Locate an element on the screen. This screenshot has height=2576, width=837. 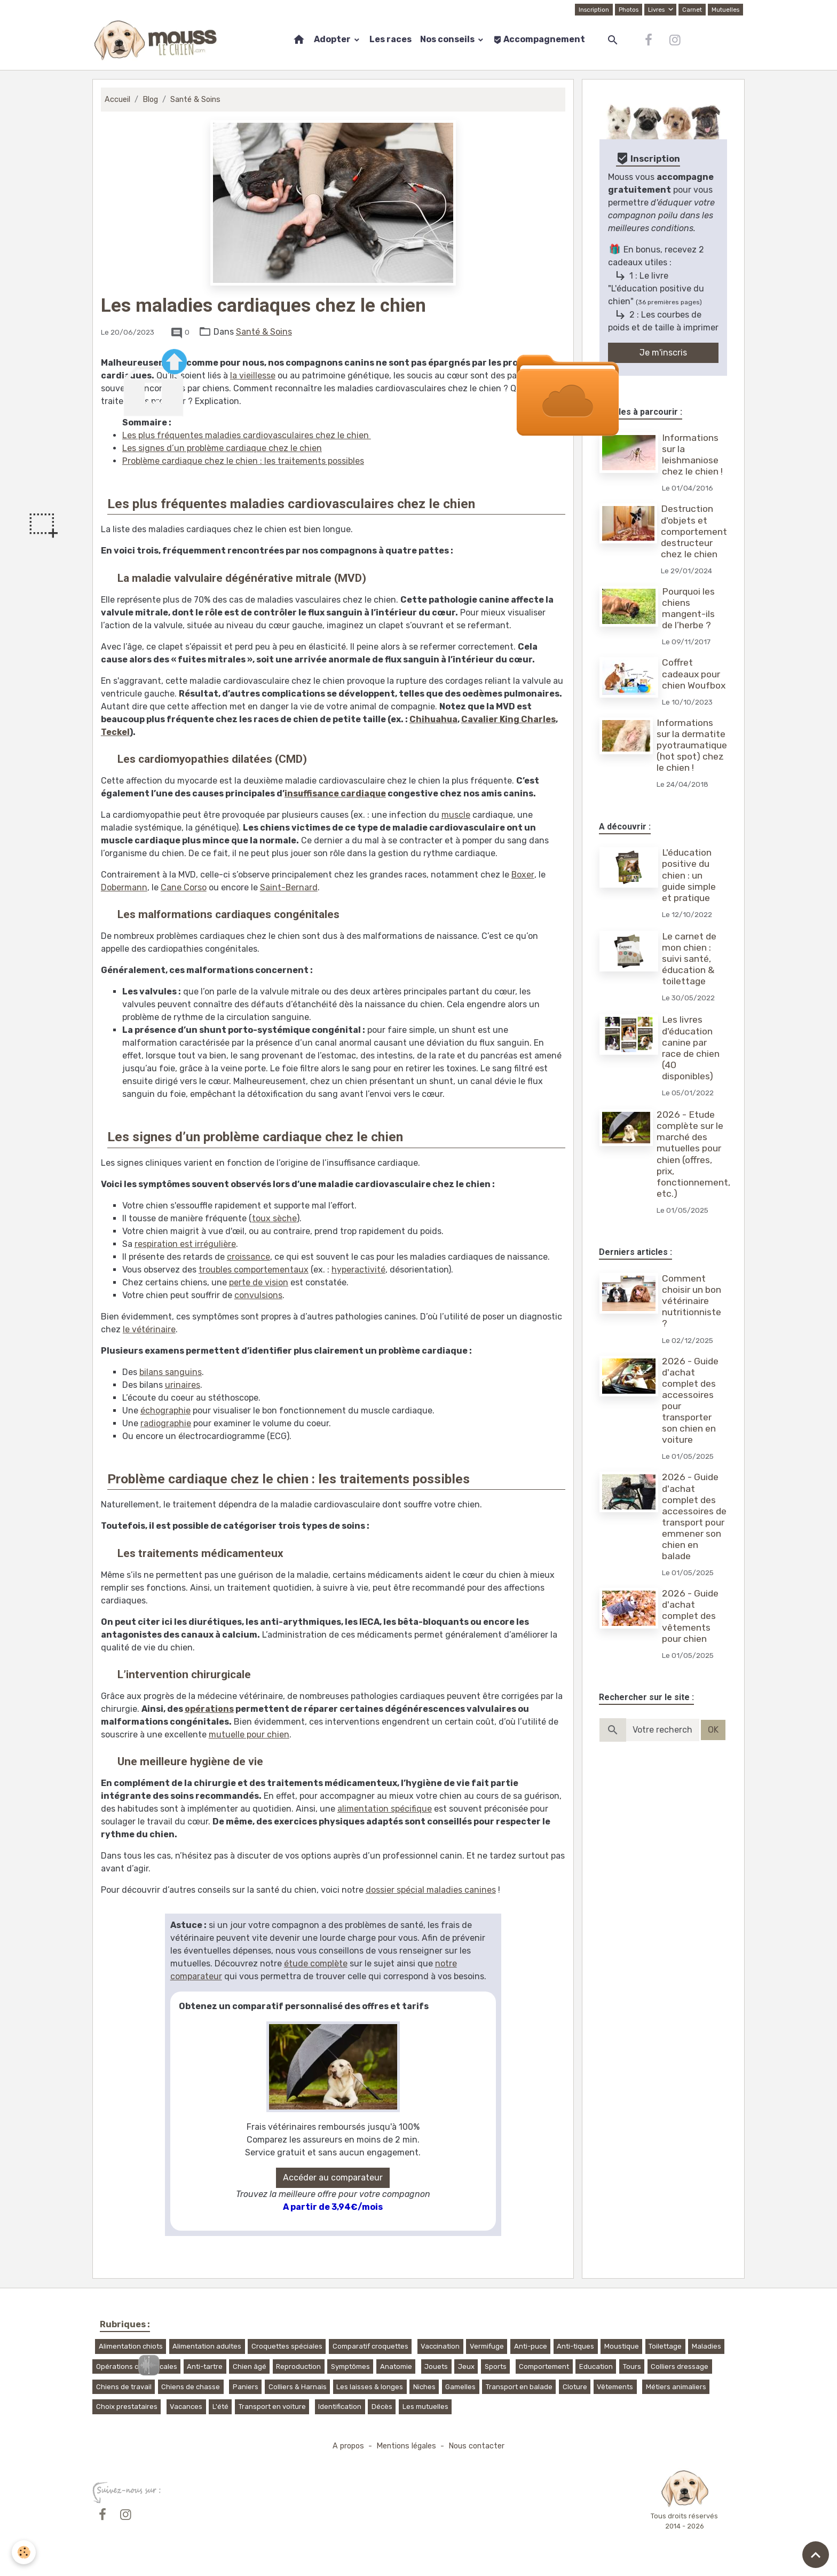
additional software updates available is located at coordinates (153, 383).